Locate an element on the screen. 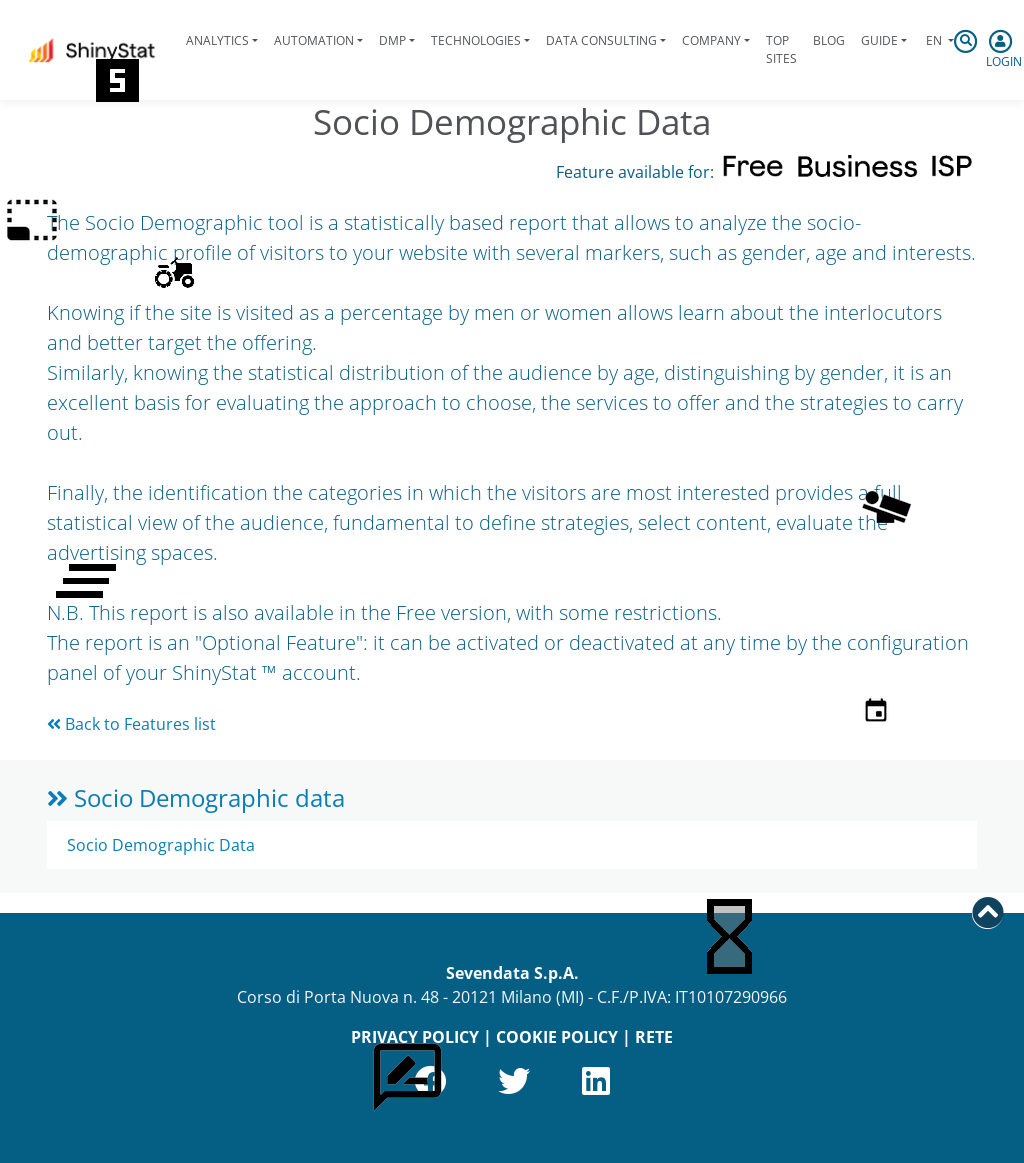 The height and width of the screenshot is (1163, 1024). indicates a process is waiting or pending is located at coordinates (729, 936).